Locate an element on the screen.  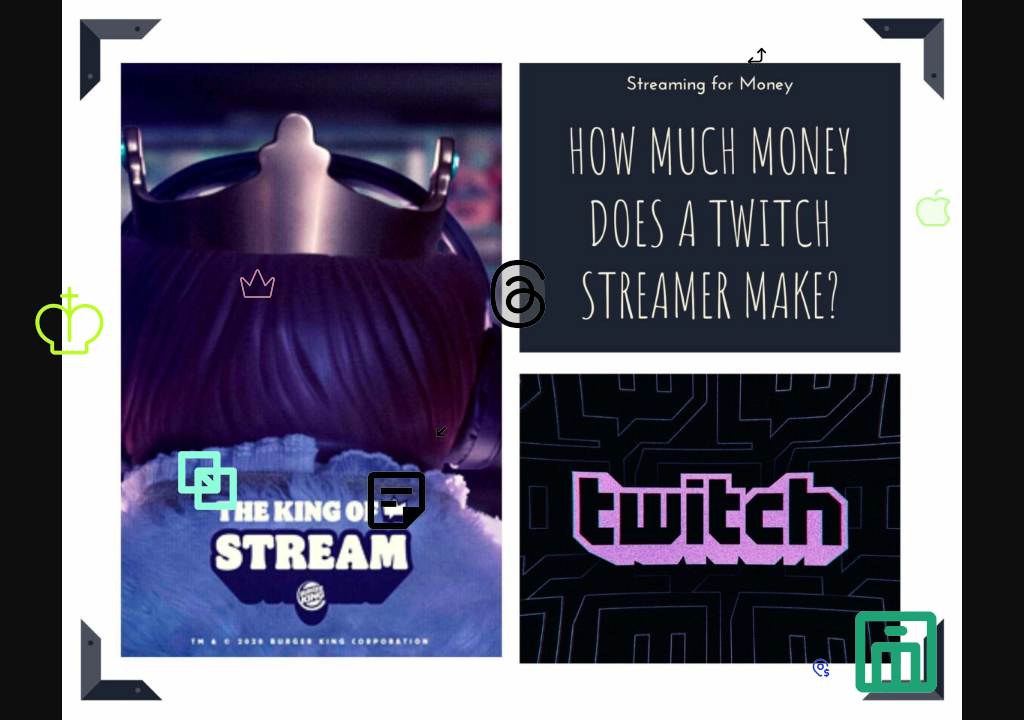
indicates premium or royal status is located at coordinates (69, 325).